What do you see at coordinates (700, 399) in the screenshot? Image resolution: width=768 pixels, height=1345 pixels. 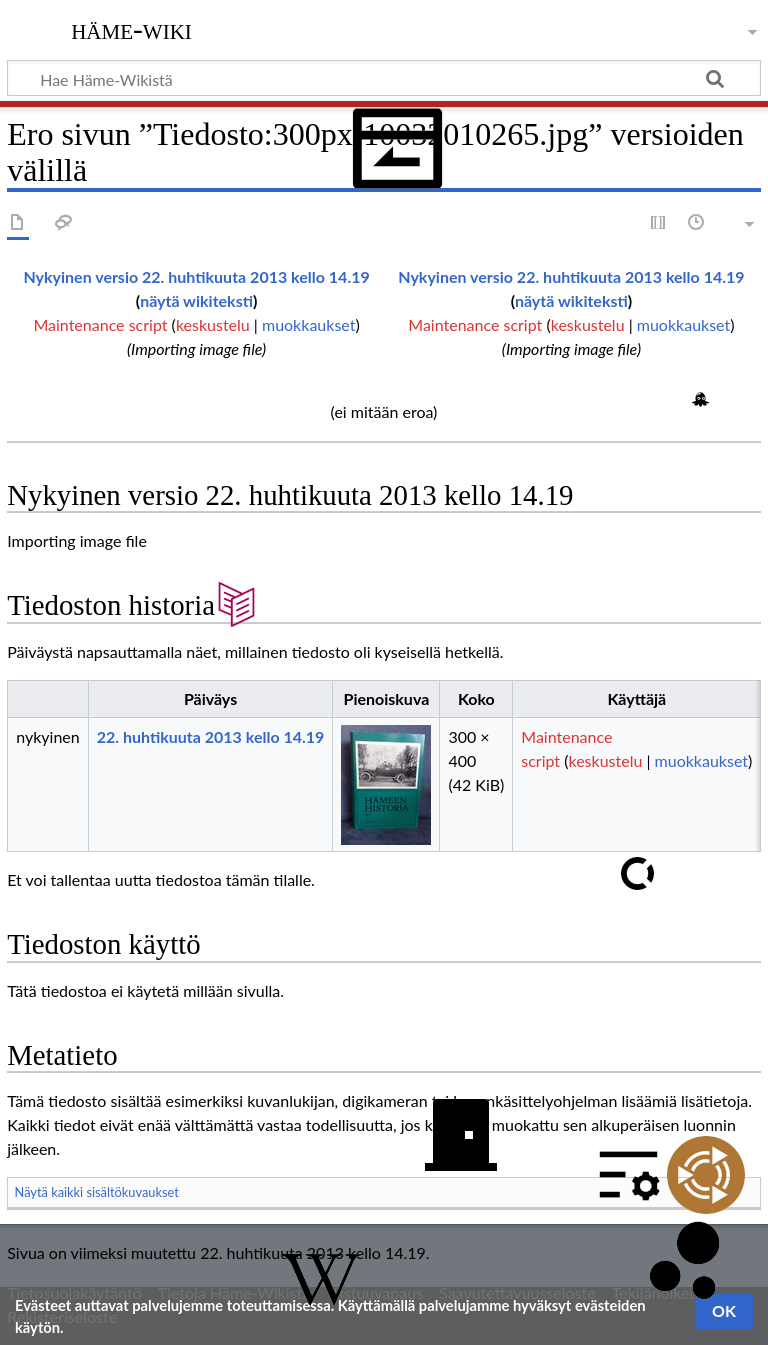 I see `chainguard company logo` at bounding box center [700, 399].